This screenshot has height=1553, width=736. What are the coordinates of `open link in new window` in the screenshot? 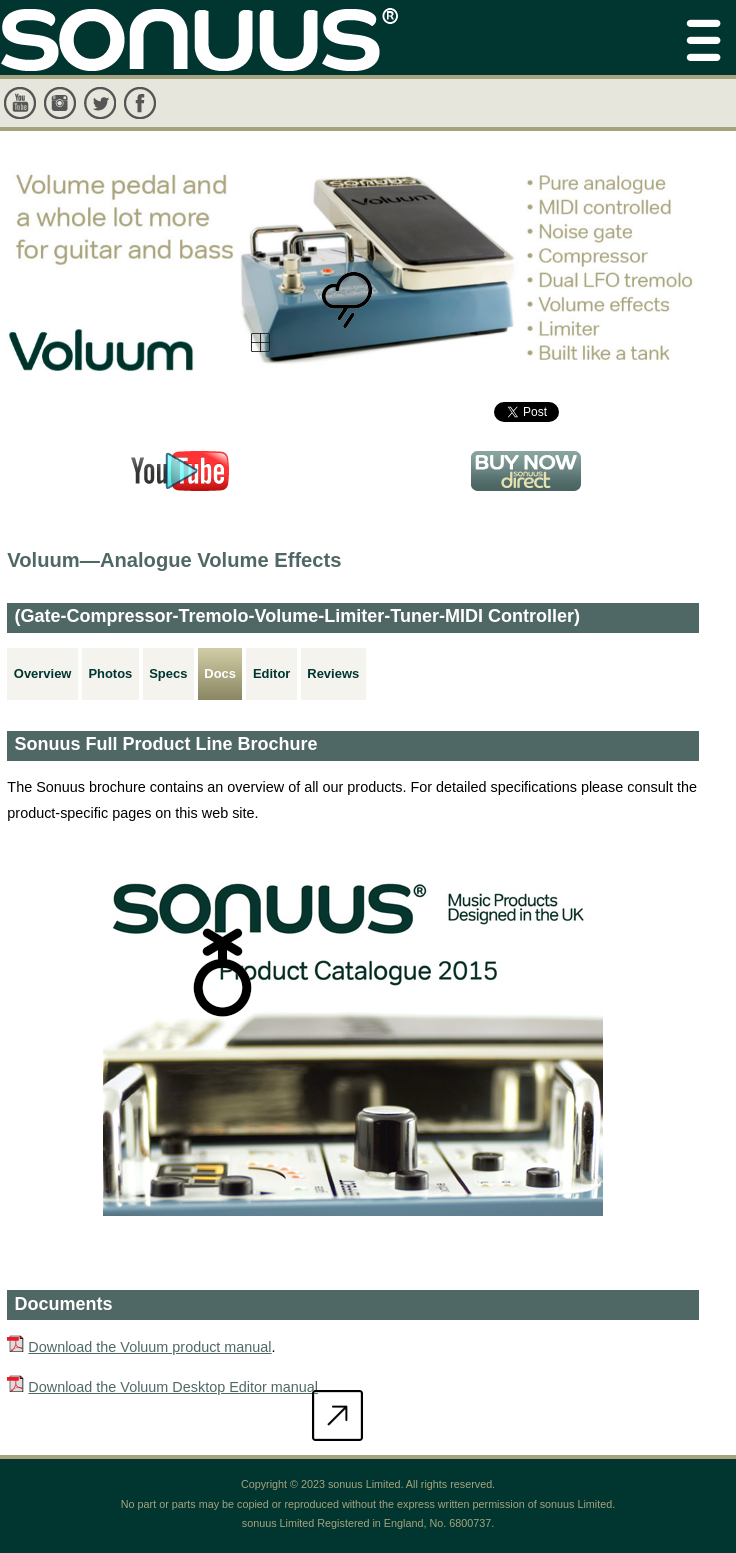 It's located at (337, 1415).